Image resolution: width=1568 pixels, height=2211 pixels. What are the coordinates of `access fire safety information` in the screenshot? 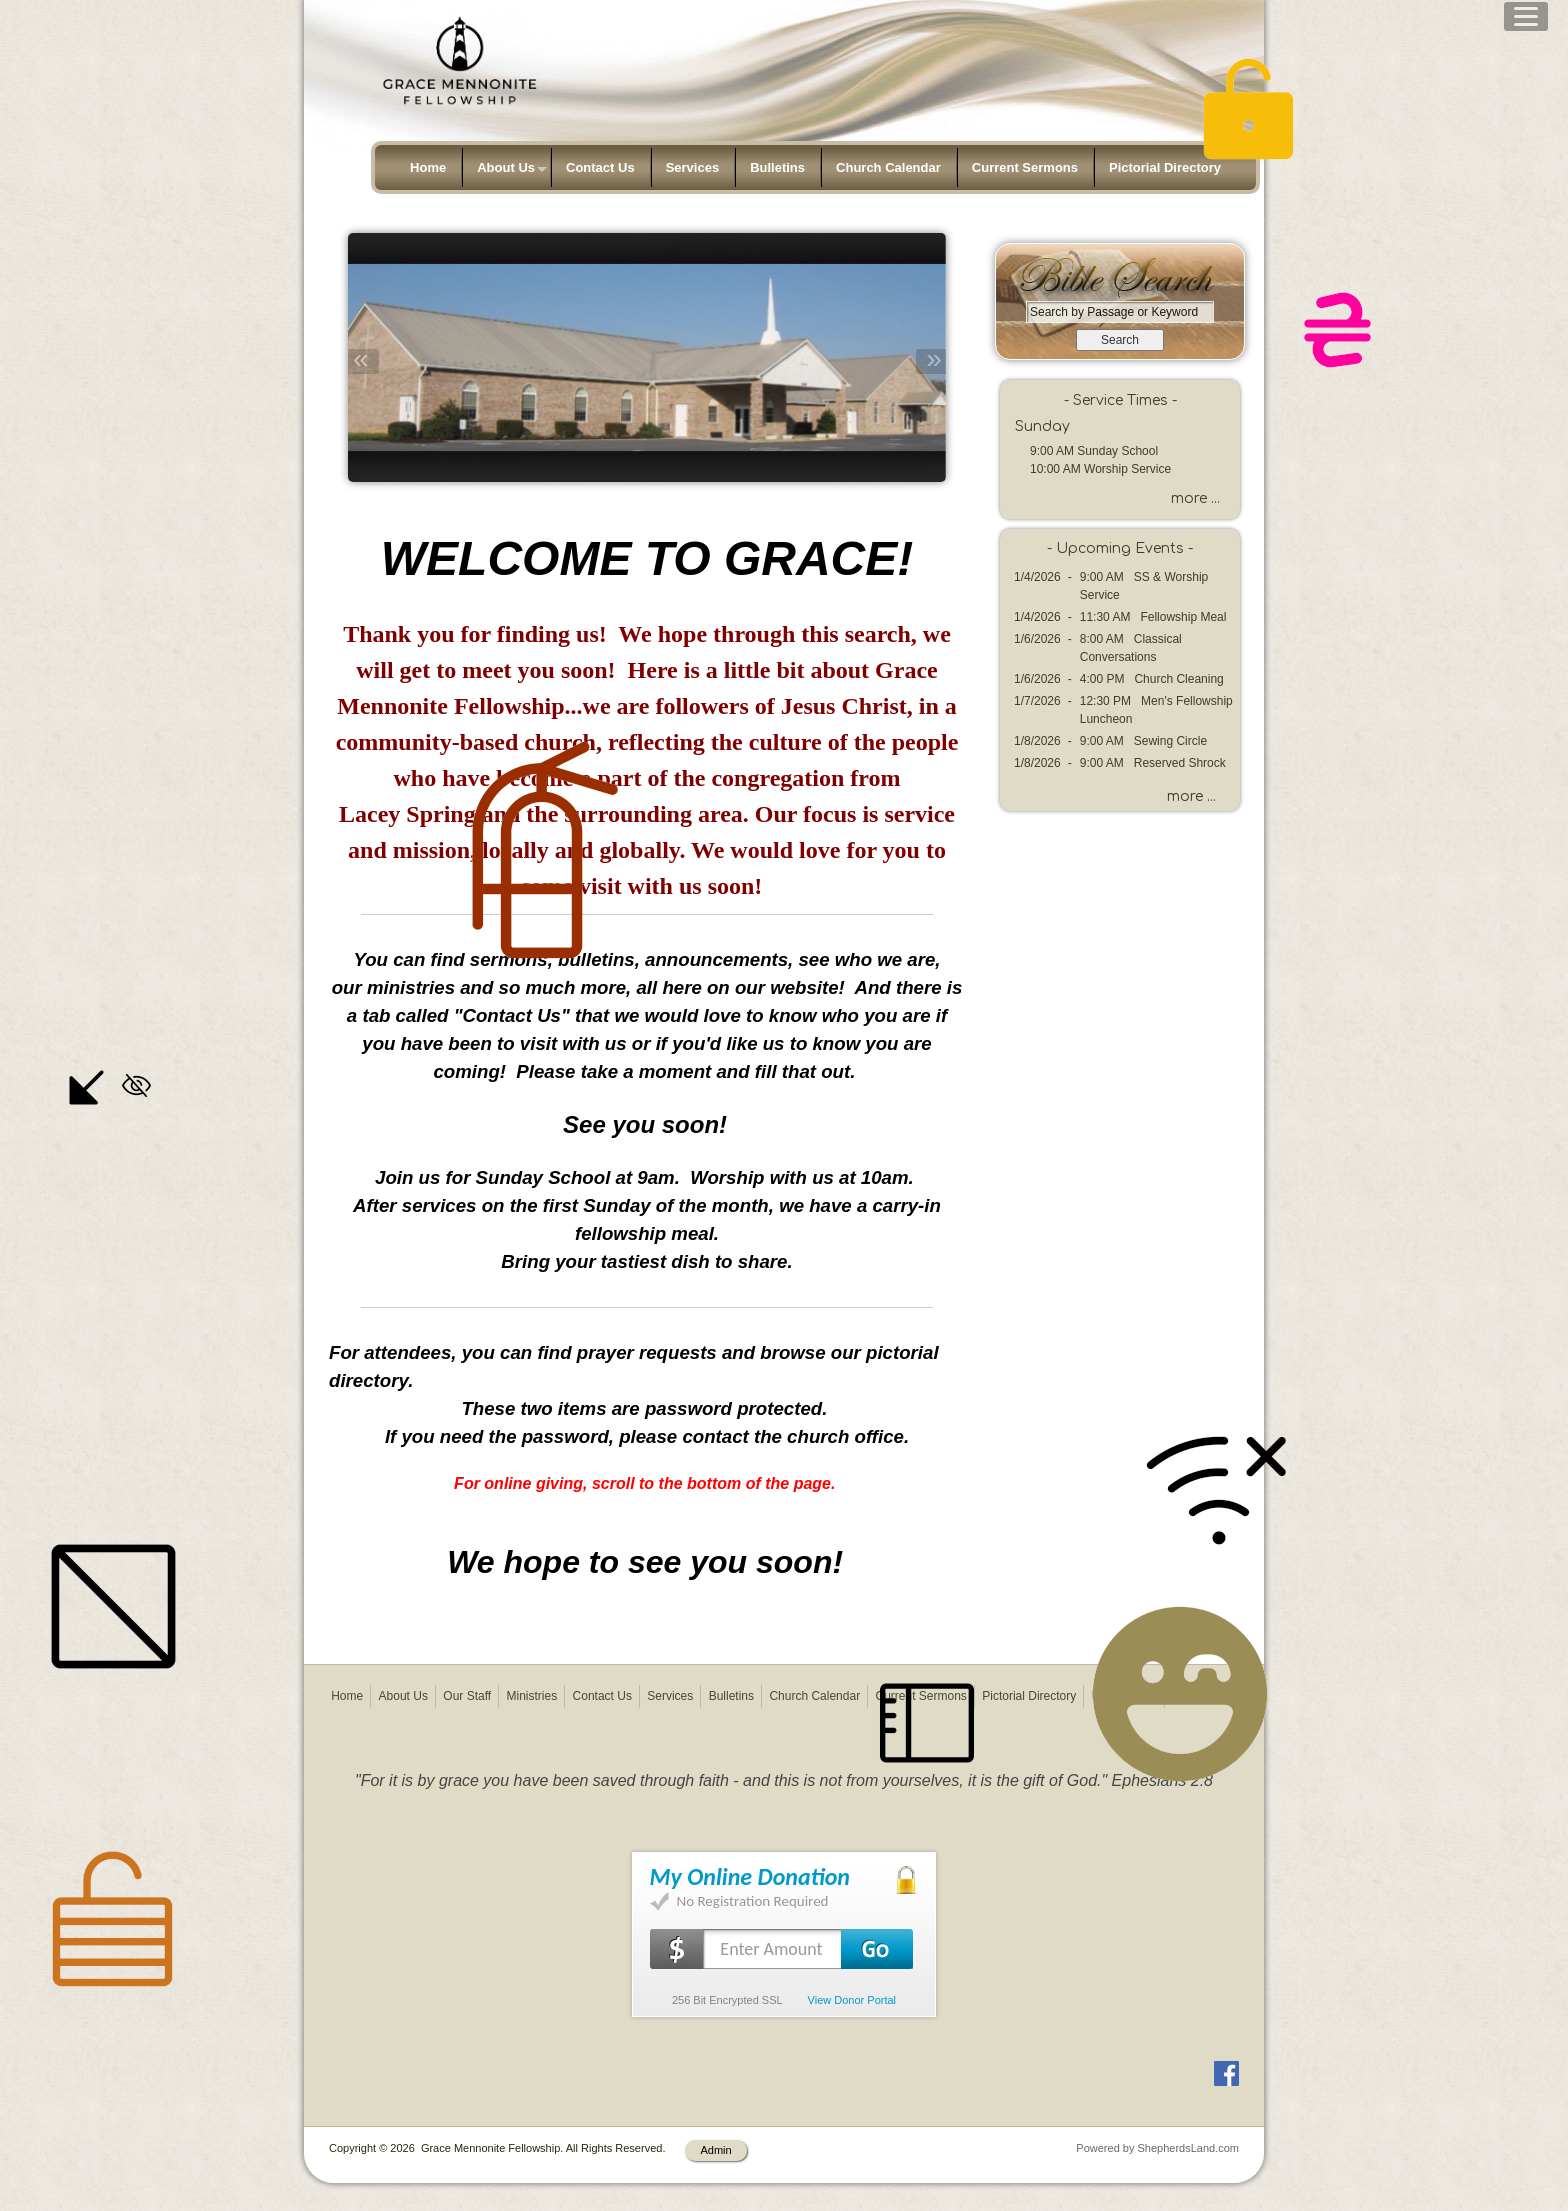 It's located at (534, 853).